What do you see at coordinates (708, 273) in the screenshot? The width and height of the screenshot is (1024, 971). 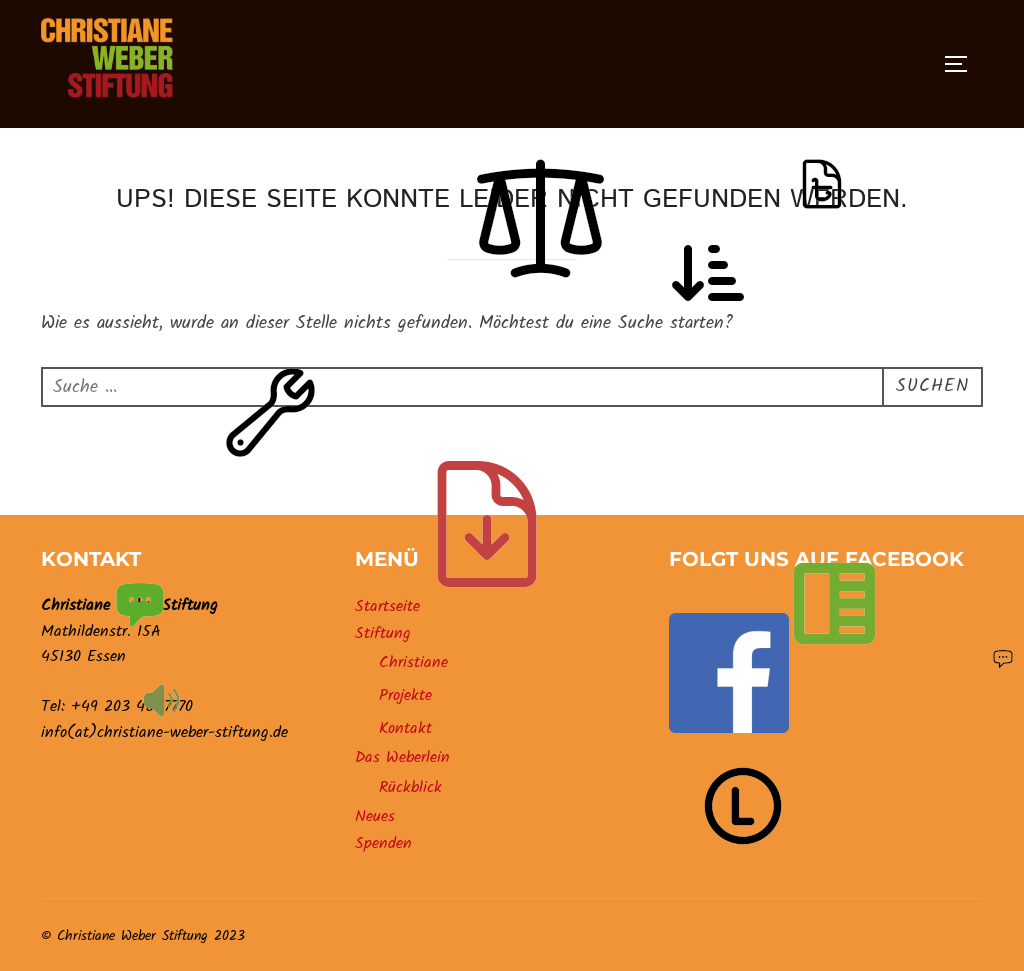 I see `sort items in descending order` at bounding box center [708, 273].